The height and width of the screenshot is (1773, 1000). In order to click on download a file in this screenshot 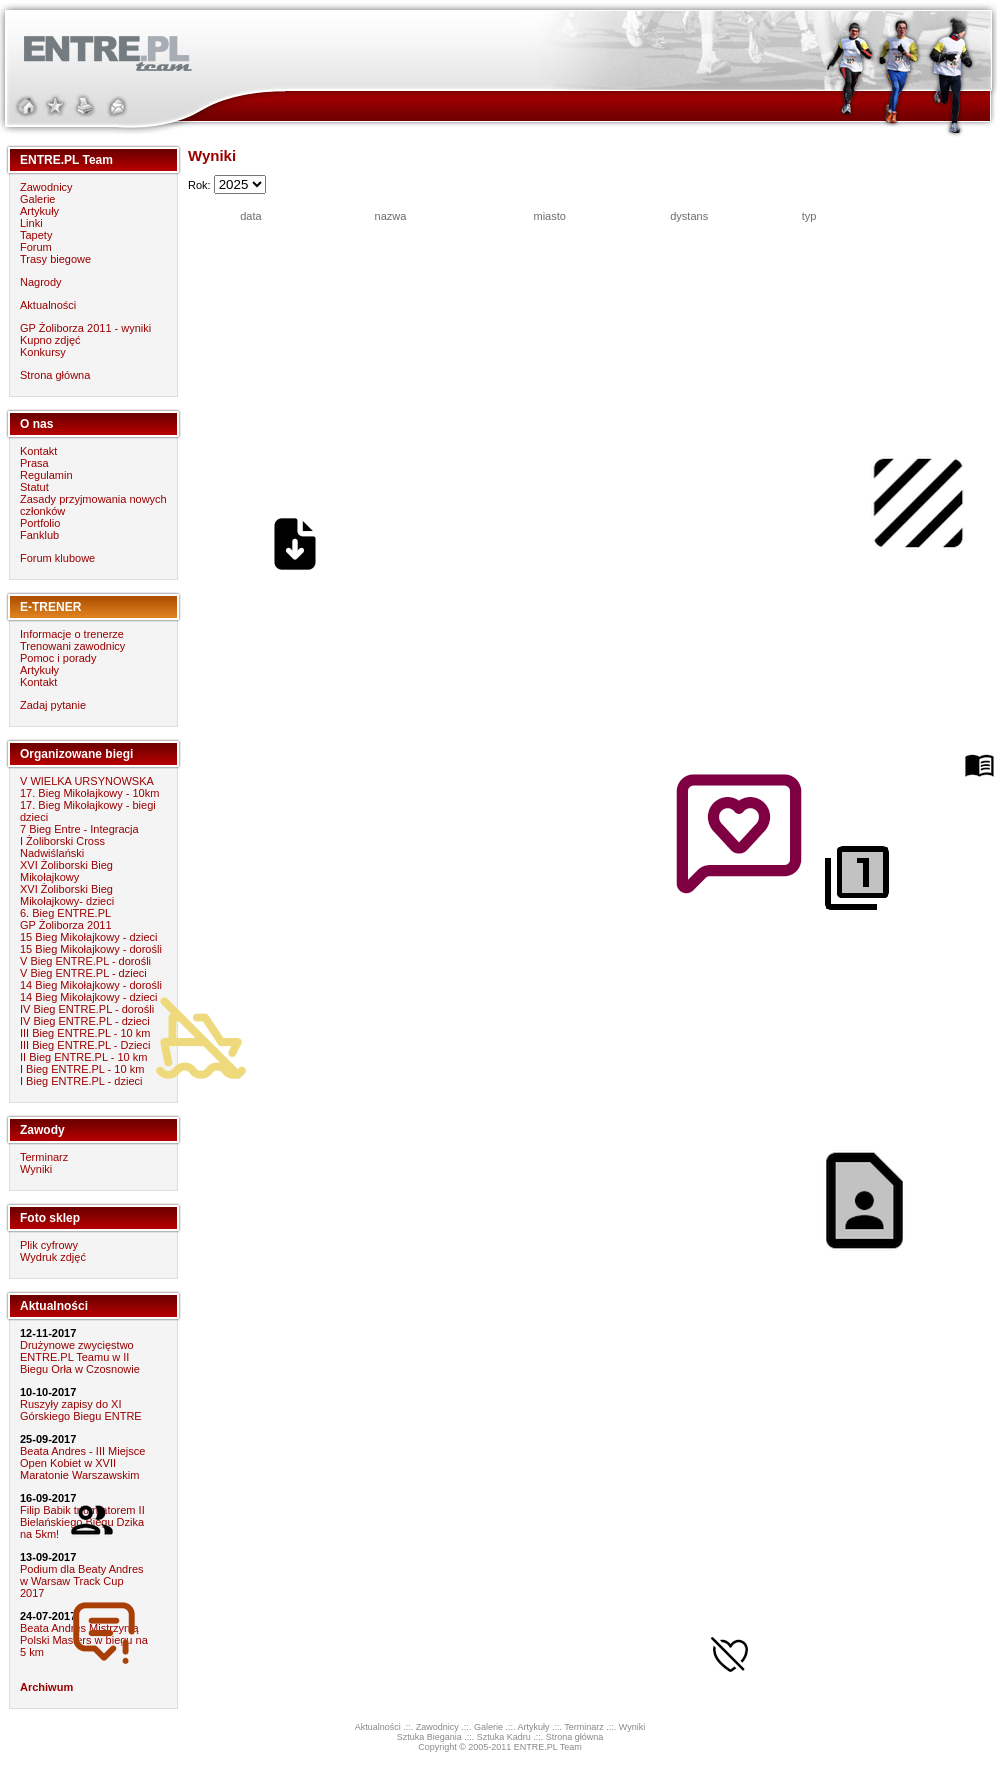, I will do `click(295, 544)`.